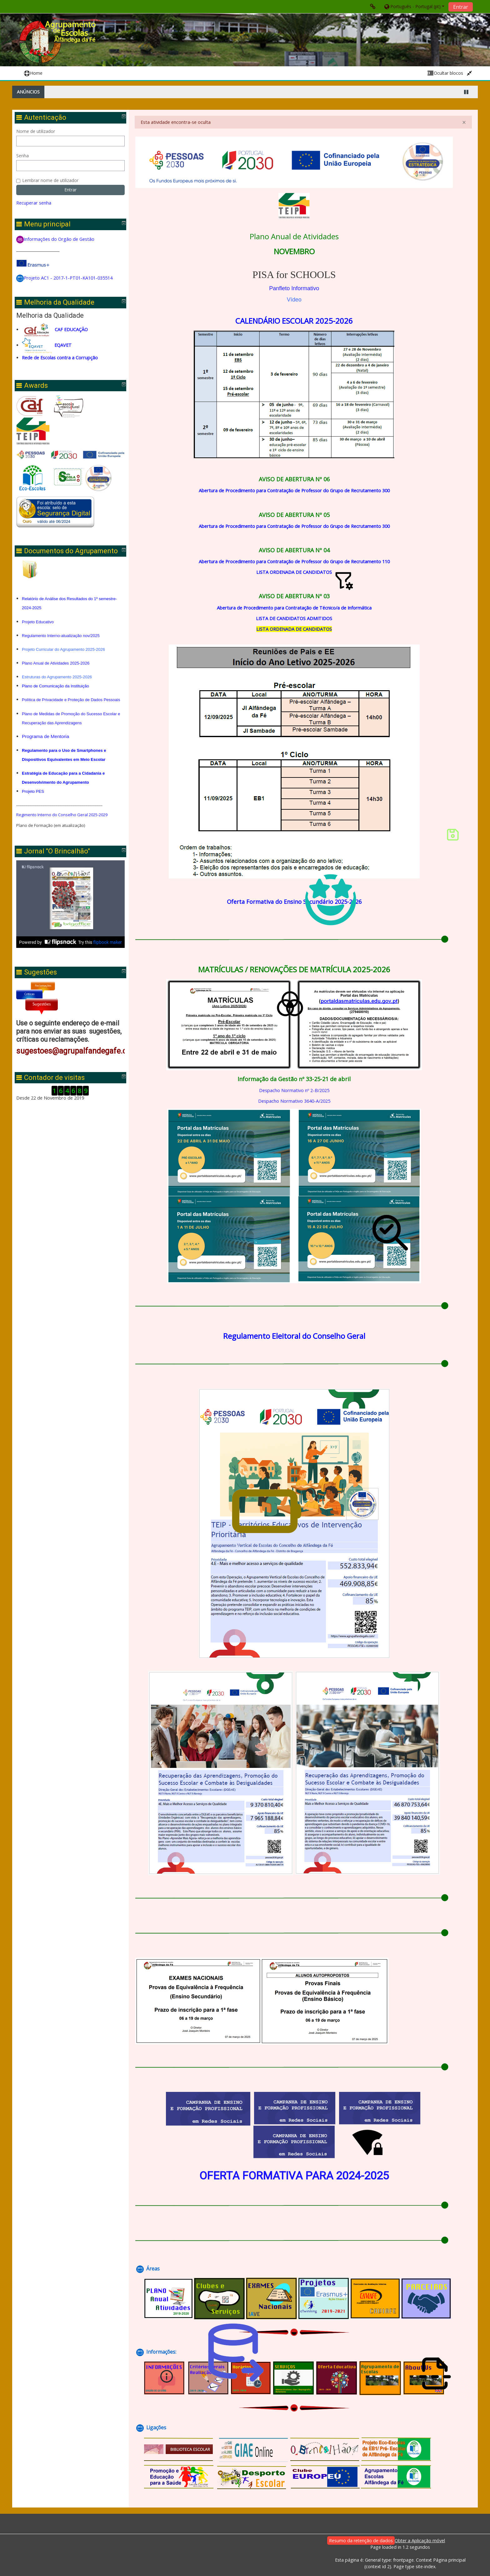  I want to click on connect to a password-protected wifi network, so click(367, 2142).